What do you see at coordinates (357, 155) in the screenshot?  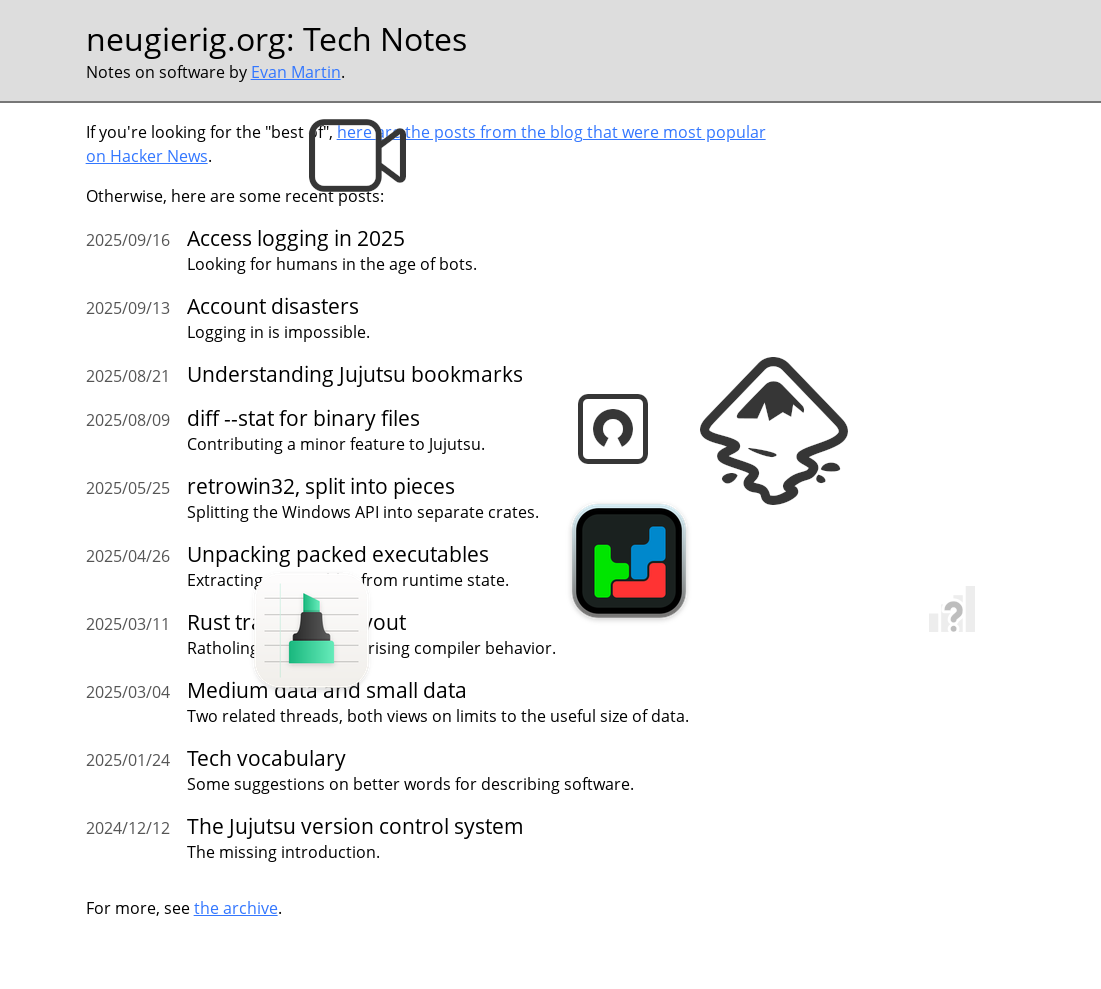 I see `start a video call` at bounding box center [357, 155].